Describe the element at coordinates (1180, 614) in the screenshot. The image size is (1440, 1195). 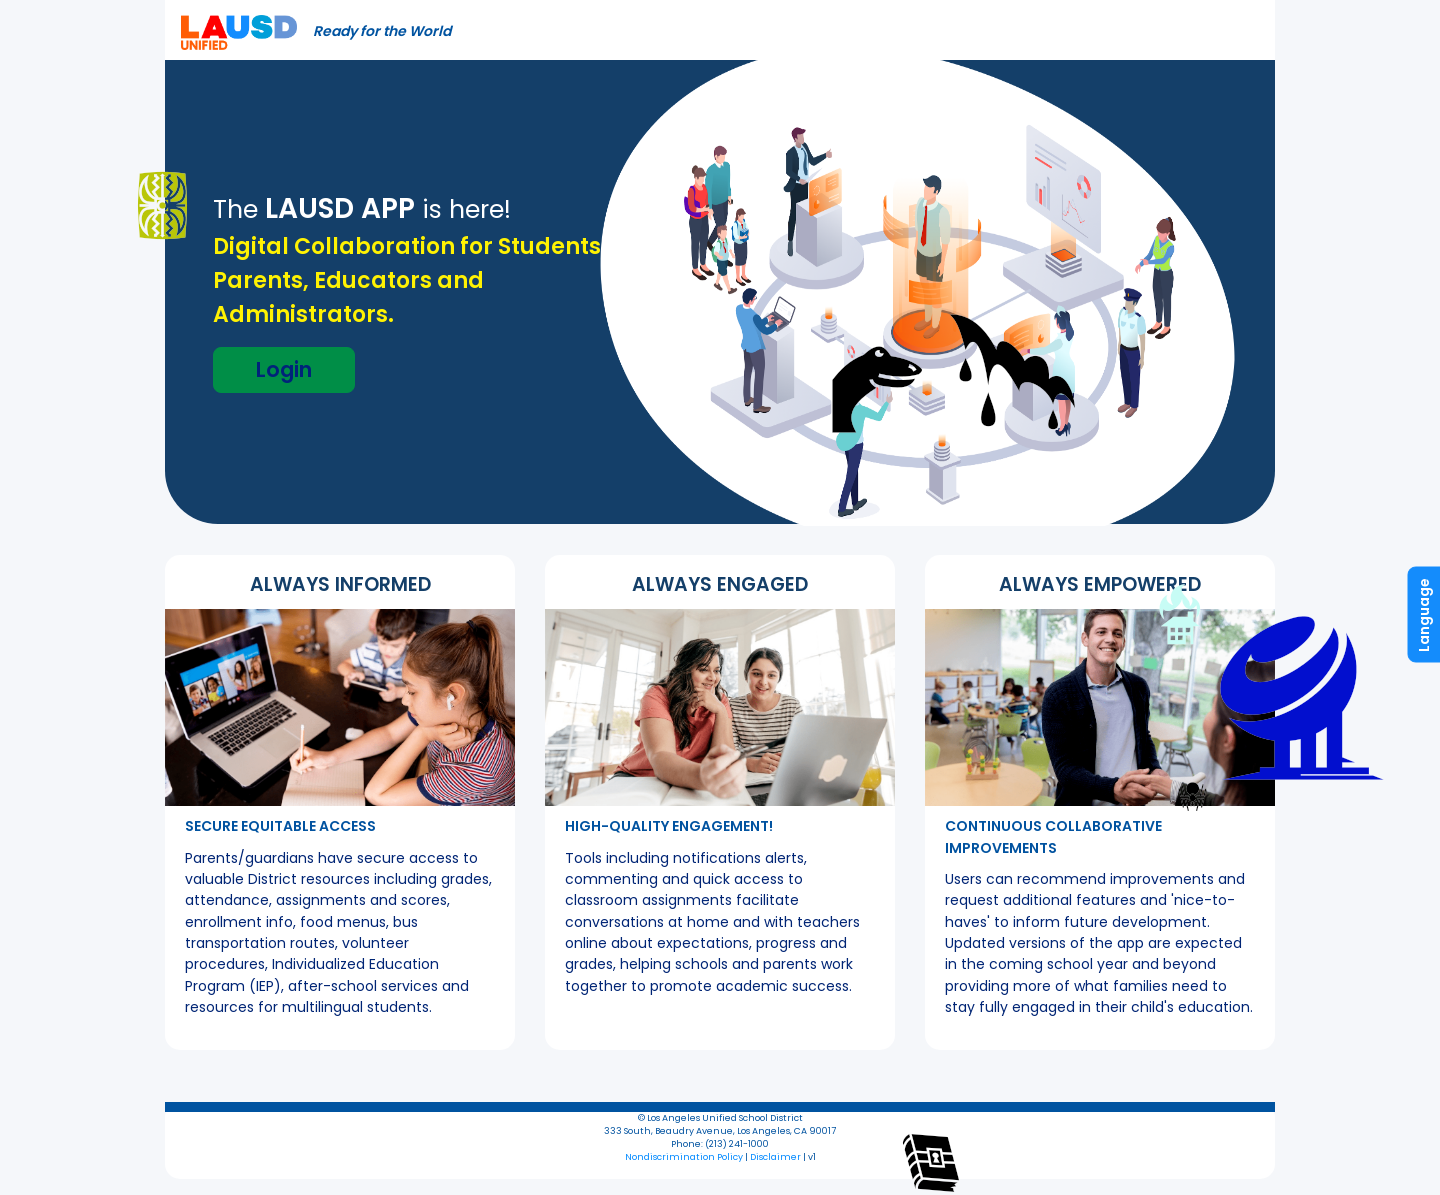
I see `indicates a fire hazard or emergency alert` at that location.